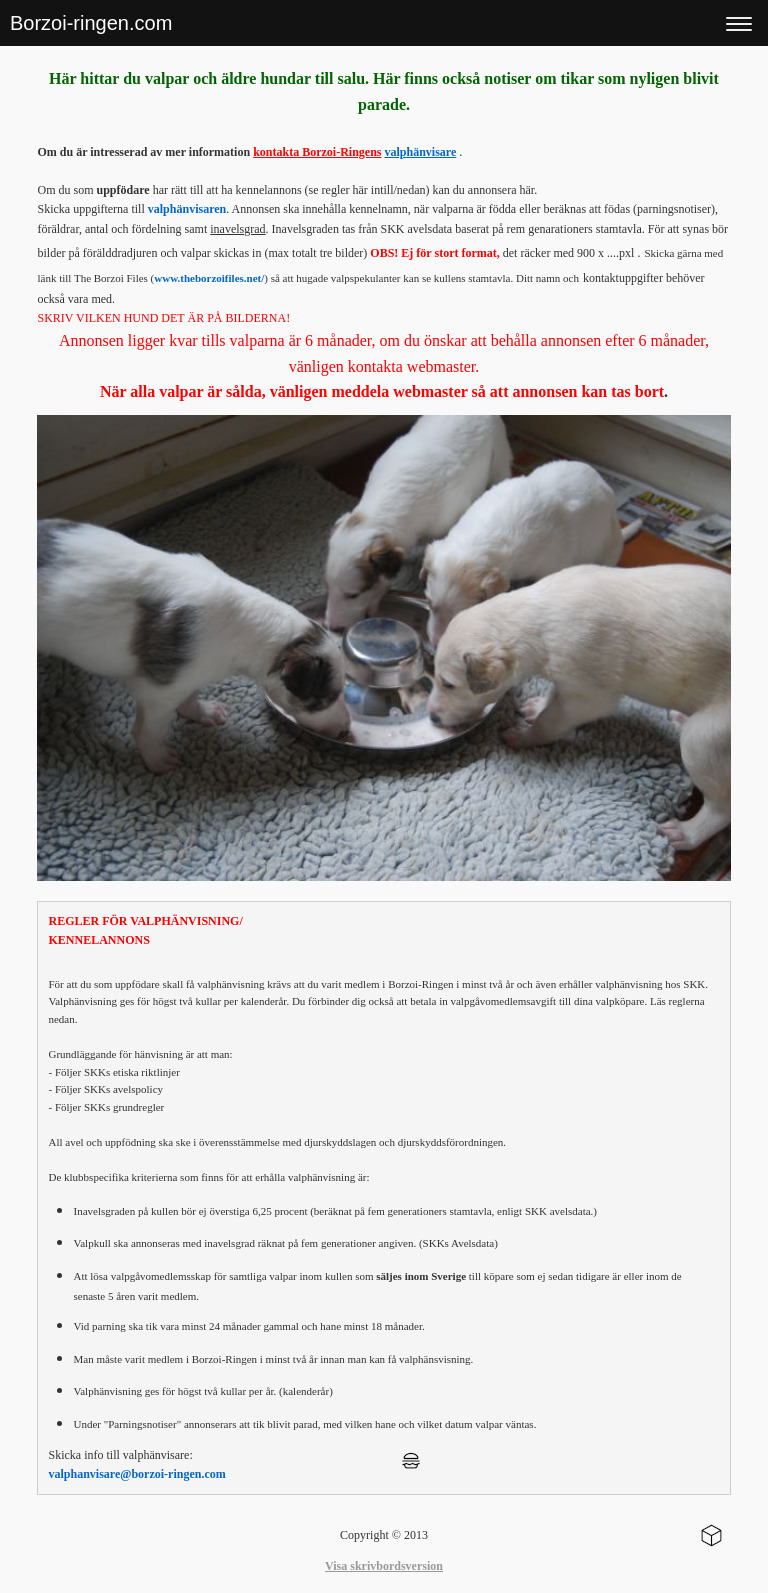  I want to click on food or restaurant category, so click(411, 1461).